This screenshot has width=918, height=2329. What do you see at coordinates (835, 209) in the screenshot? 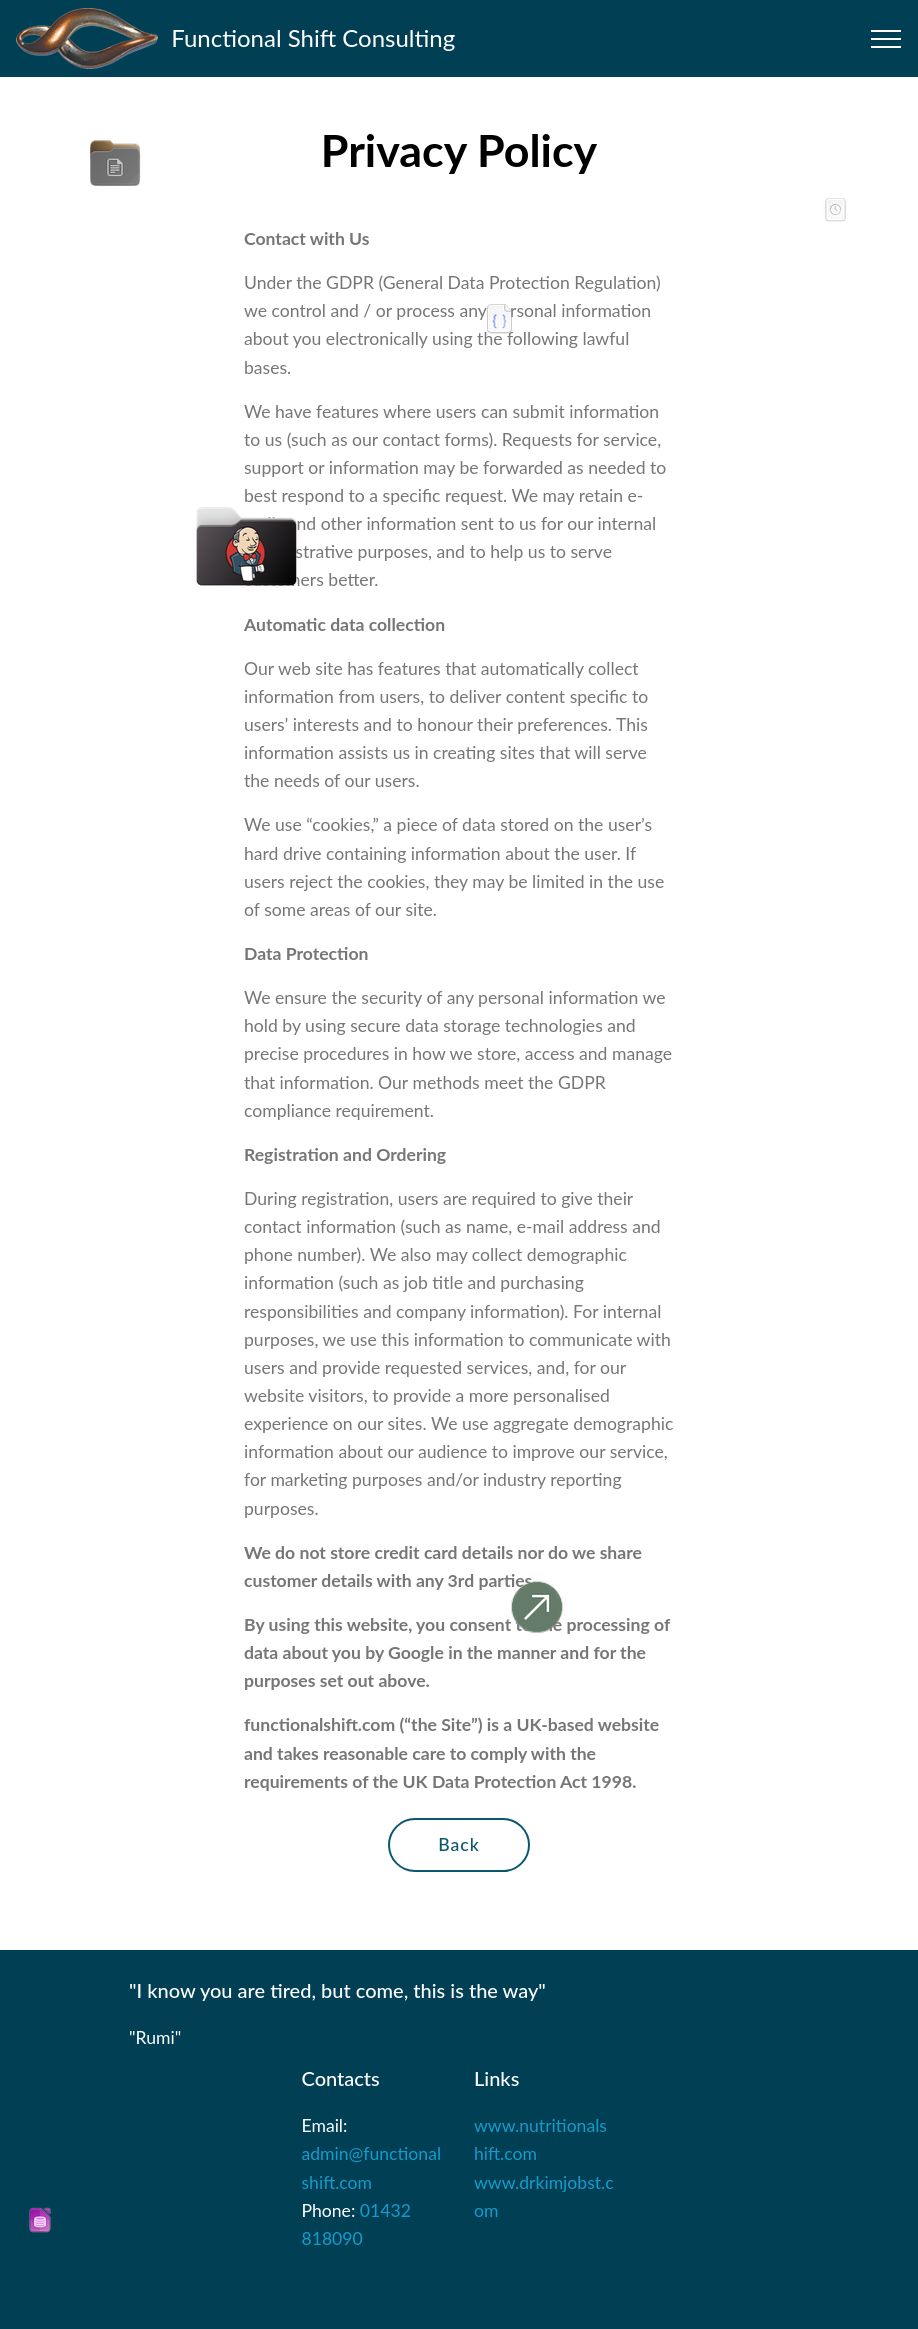
I see `image is currently loading` at bounding box center [835, 209].